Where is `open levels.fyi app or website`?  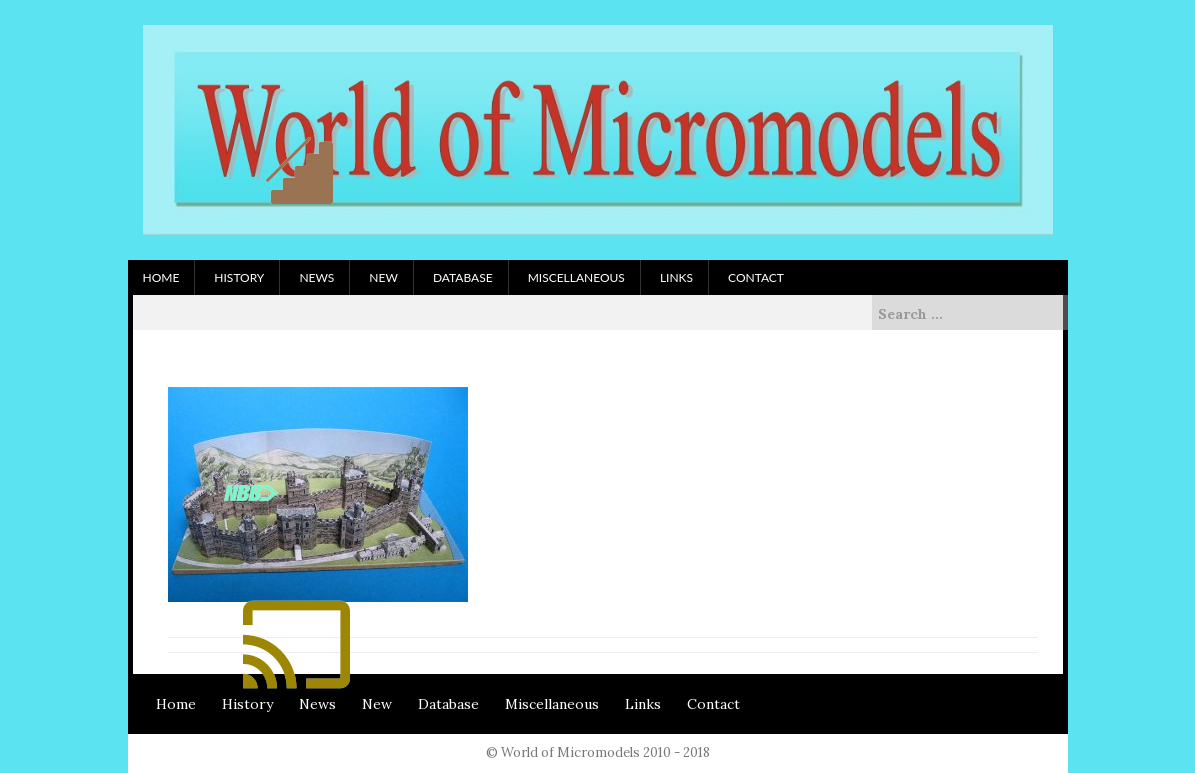
open levels.fyi app or website is located at coordinates (299, 170).